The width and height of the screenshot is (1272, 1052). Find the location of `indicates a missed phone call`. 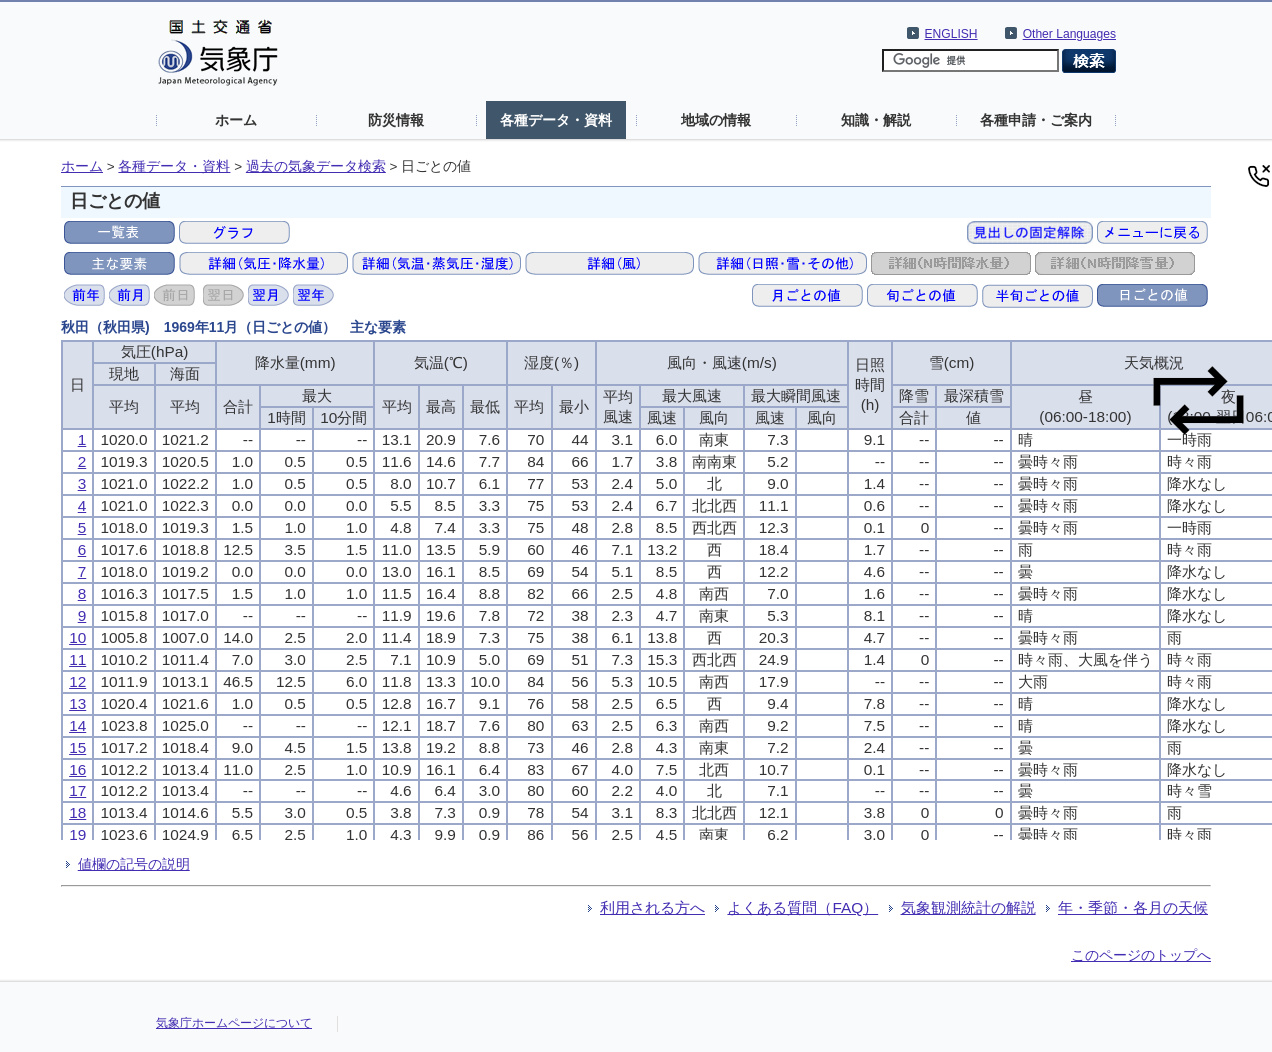

indicates a missed phone call is located at coordinates (1258, 176).